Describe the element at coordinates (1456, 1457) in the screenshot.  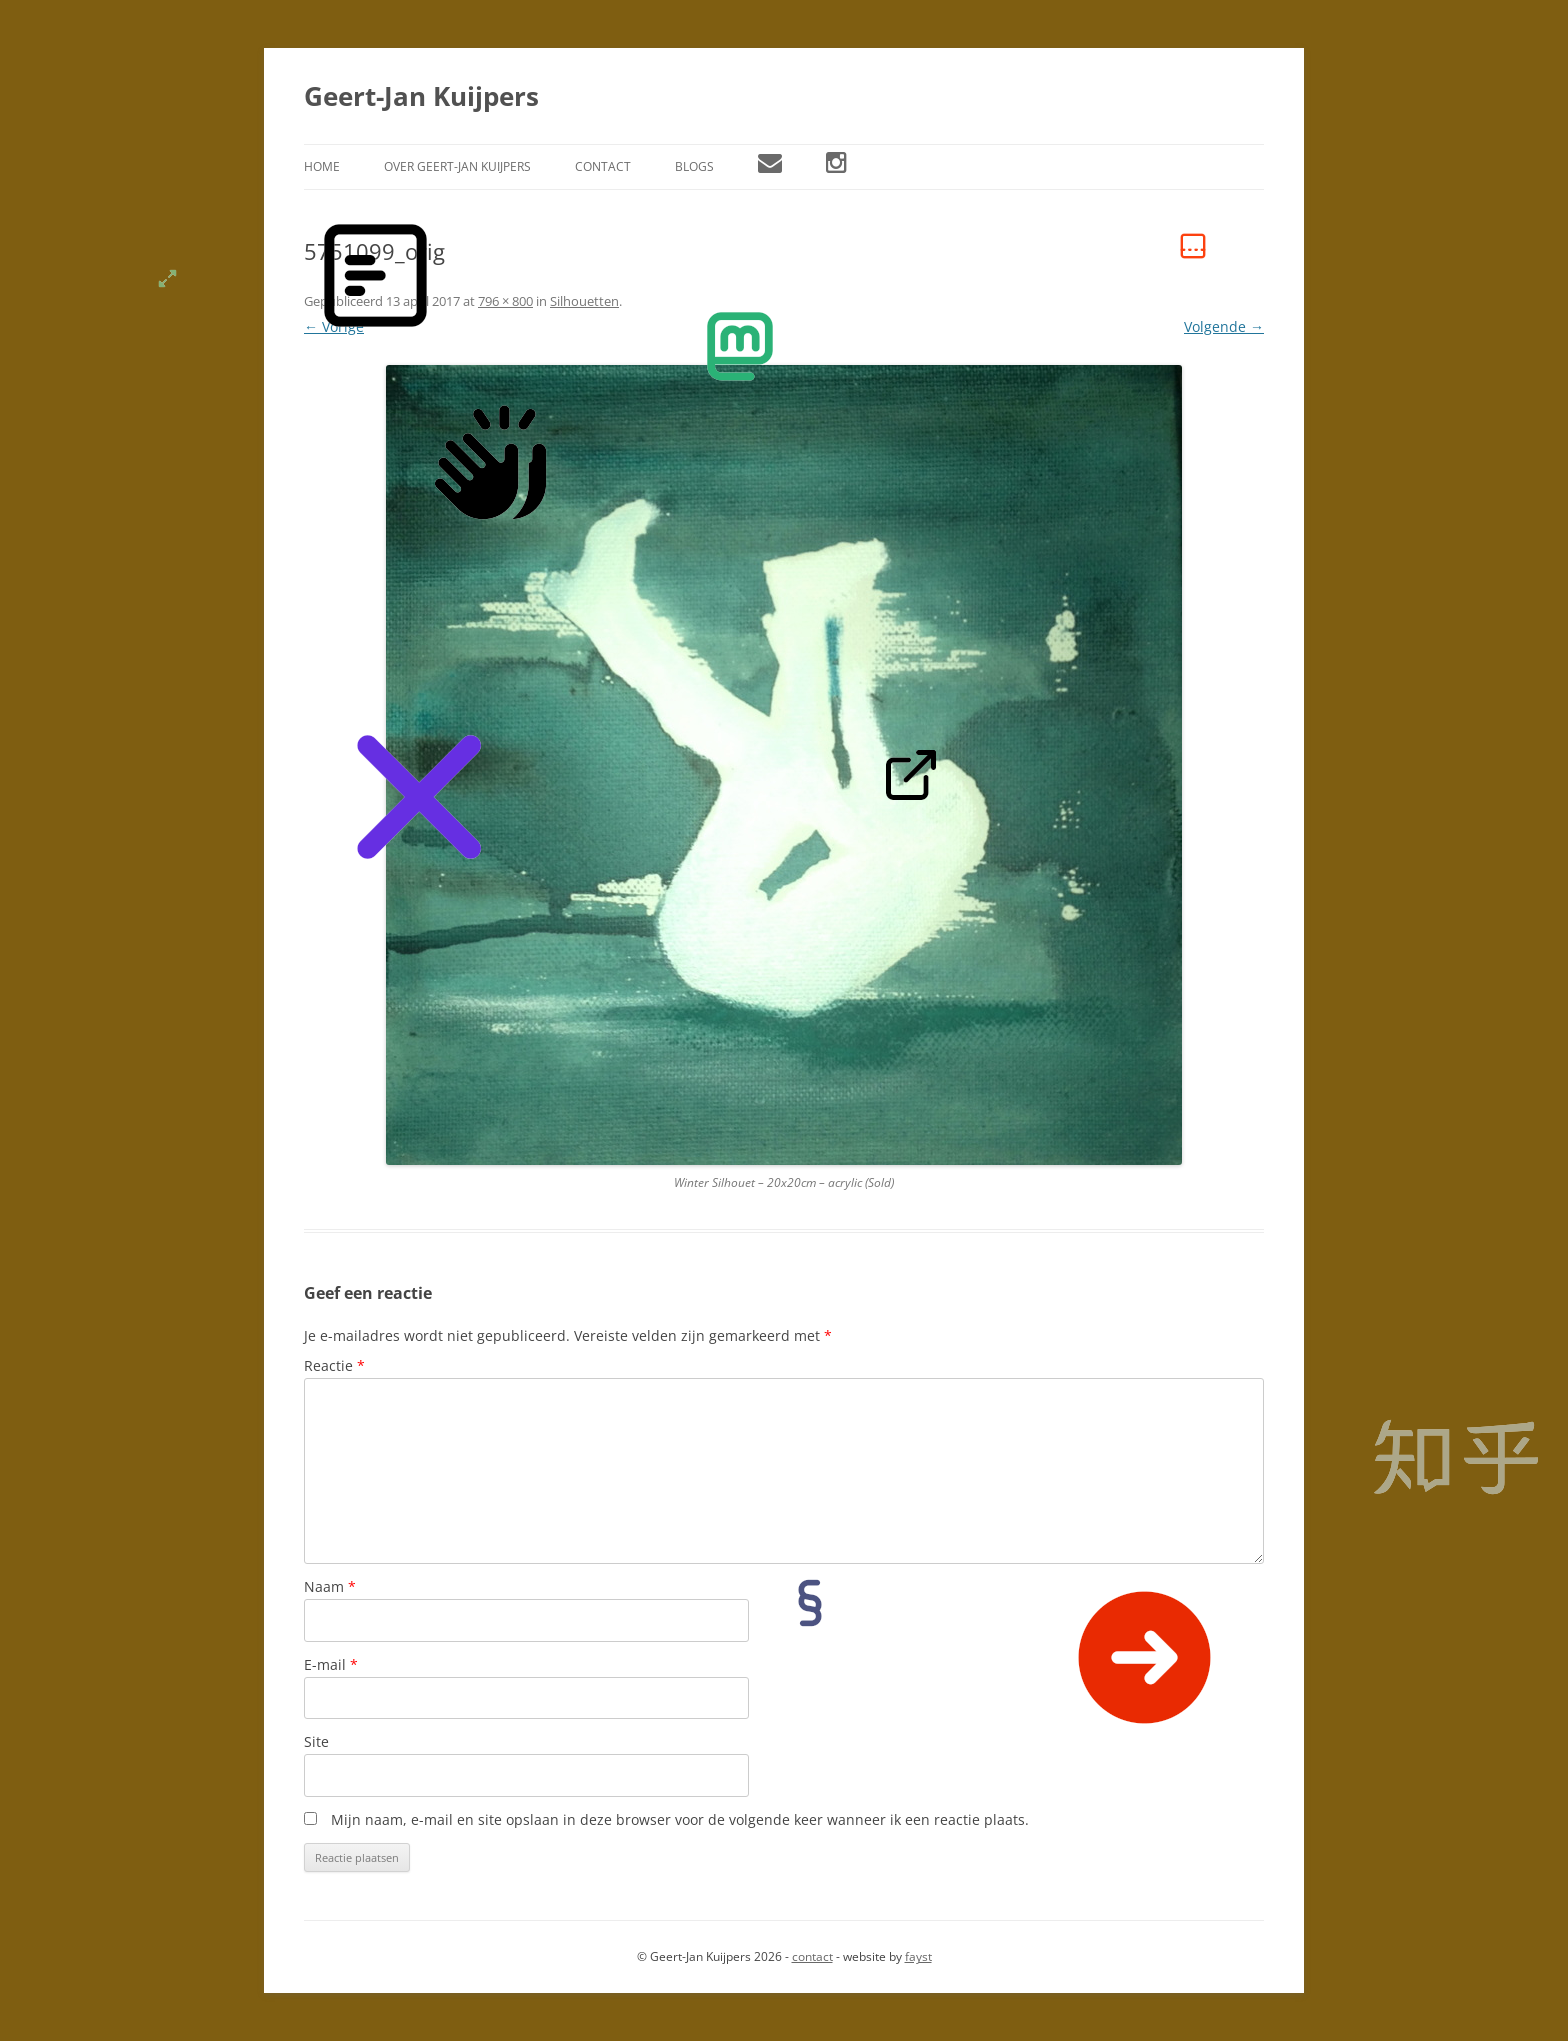
I see `open zhihu app or website` at that location.